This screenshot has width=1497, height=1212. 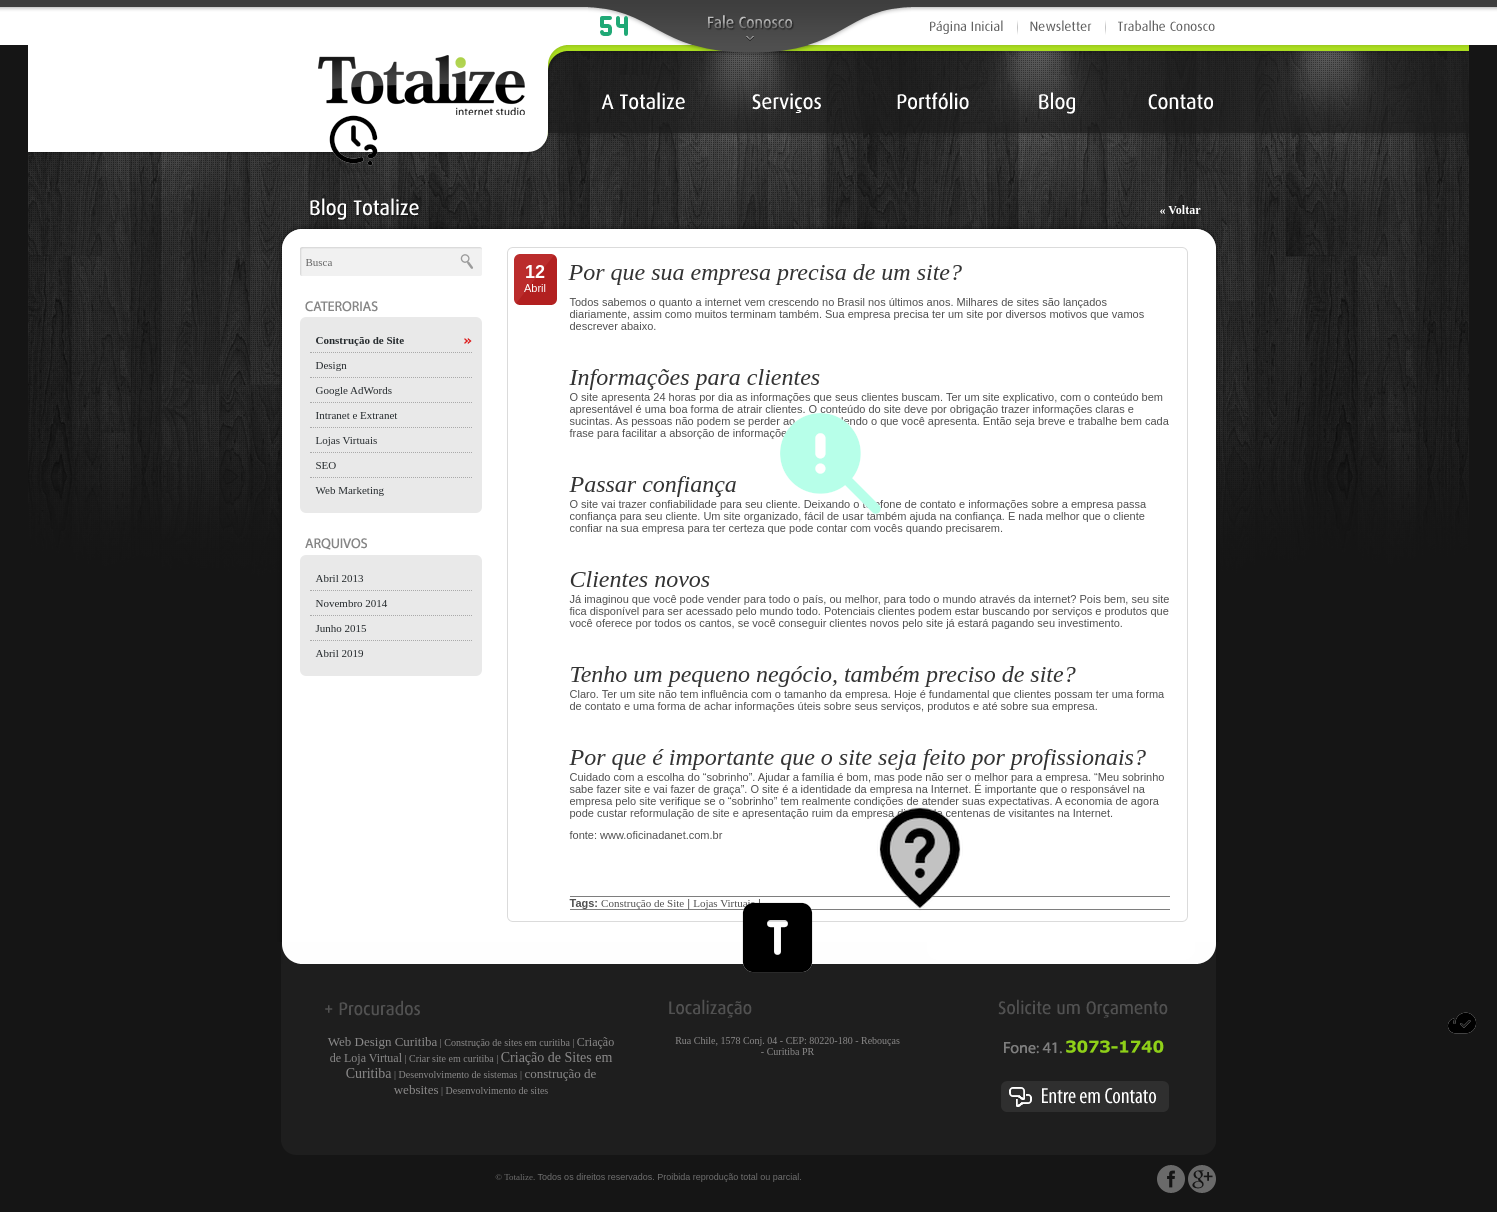 I want to click on search error or warning, so click(x=830, y=463).